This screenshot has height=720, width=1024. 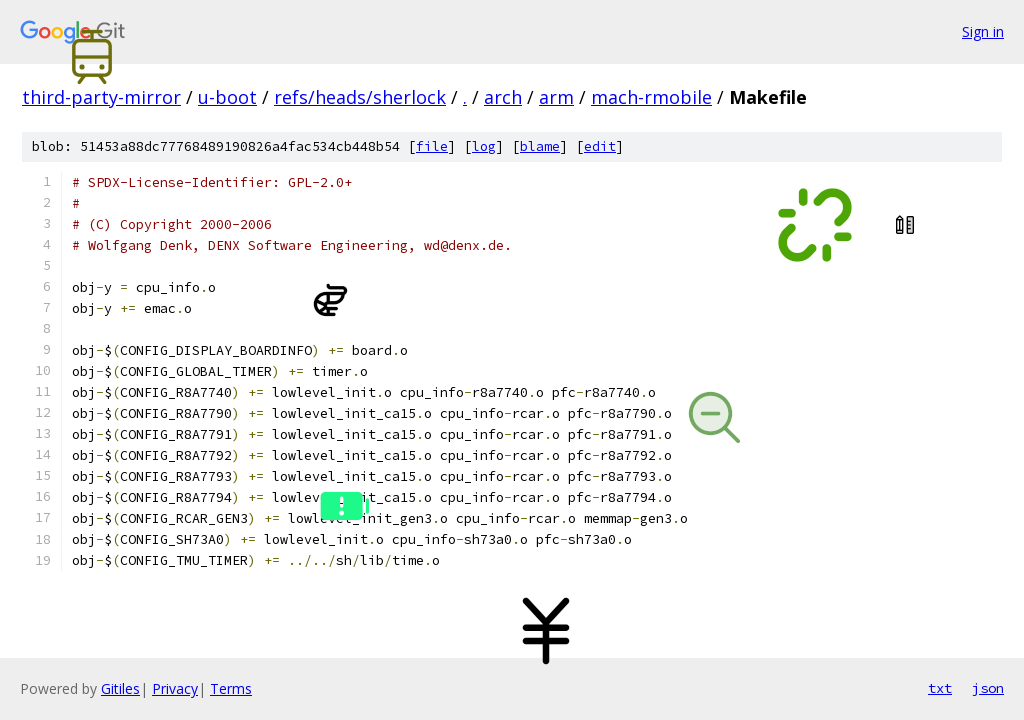 What do you see at coordinates (546, 631) in the screenshot?
I see `view prices in japanese yen` at bounding box center [546, 631].